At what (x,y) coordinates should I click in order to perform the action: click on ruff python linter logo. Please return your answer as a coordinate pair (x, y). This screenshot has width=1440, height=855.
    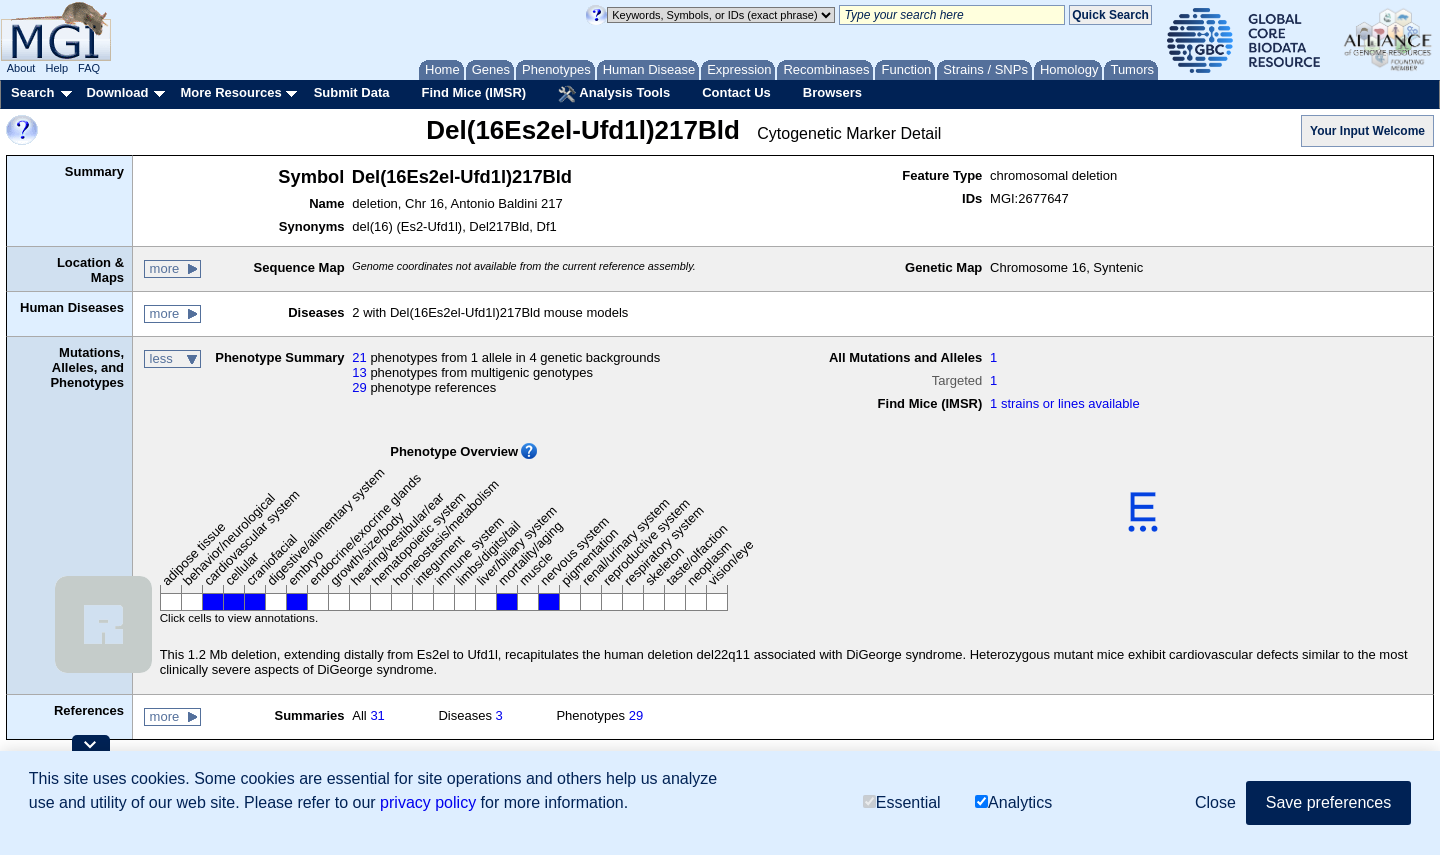
    Looking at the image, I should click on (103, 624).